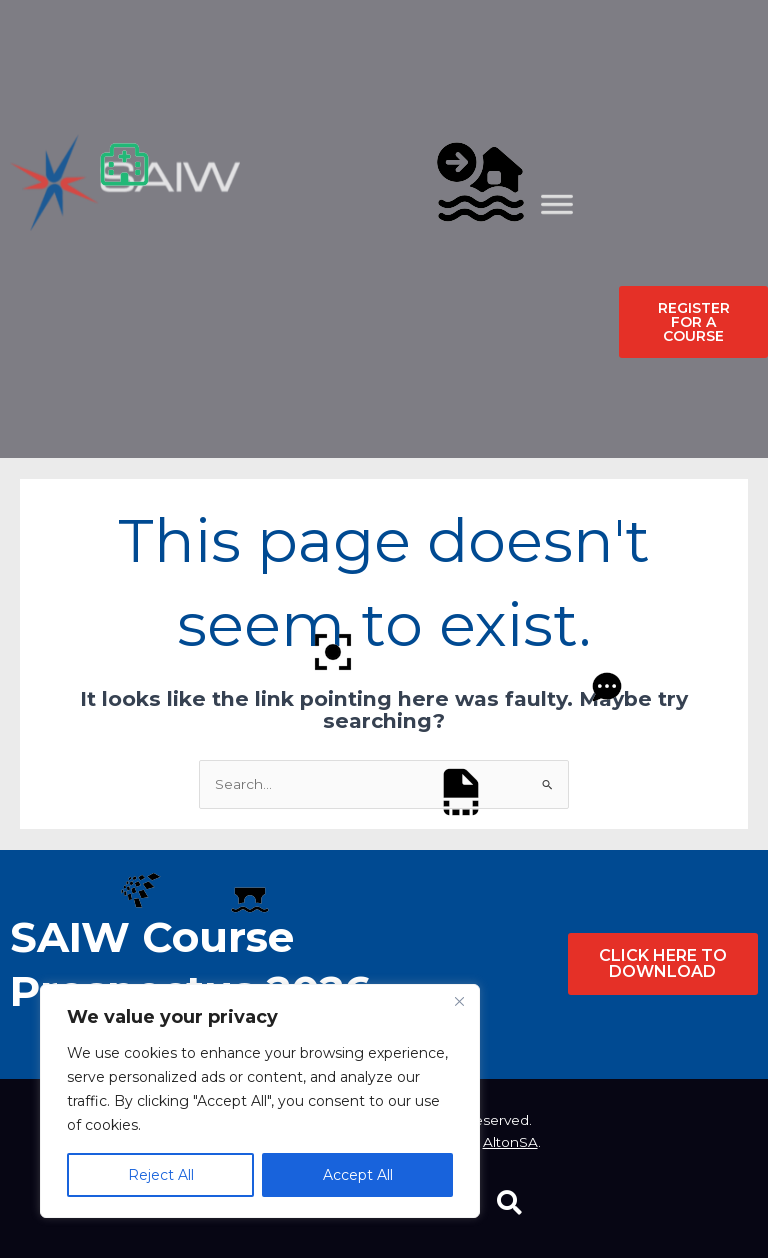 This screenshot has height=1258, width=768. Describe the element at coordinates (333, 652) in the screenshot. I see `center focus on the current subject` at that location.